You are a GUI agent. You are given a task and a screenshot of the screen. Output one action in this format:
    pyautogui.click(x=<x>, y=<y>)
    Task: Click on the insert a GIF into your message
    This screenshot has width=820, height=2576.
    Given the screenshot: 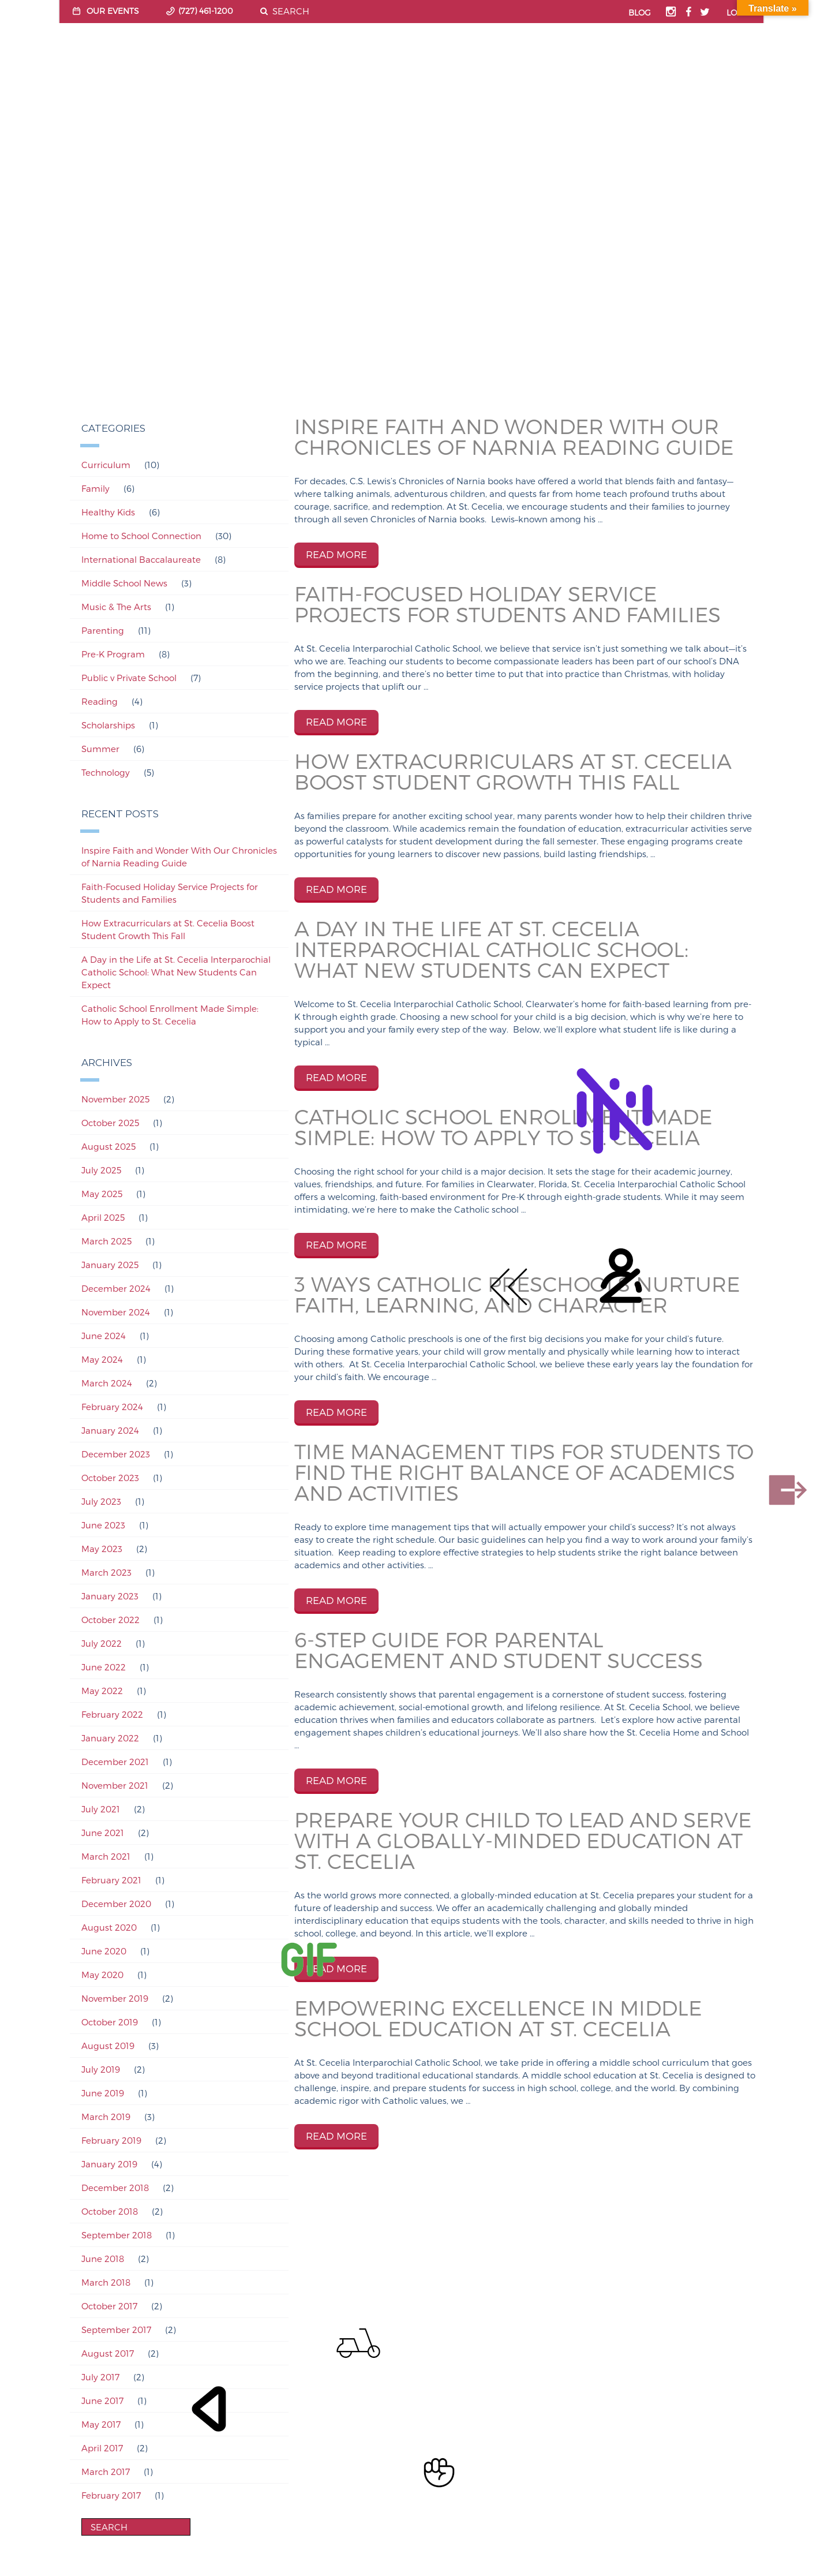 What is the action you would take?
    pyautogui.click(x=308, y=1960)
    